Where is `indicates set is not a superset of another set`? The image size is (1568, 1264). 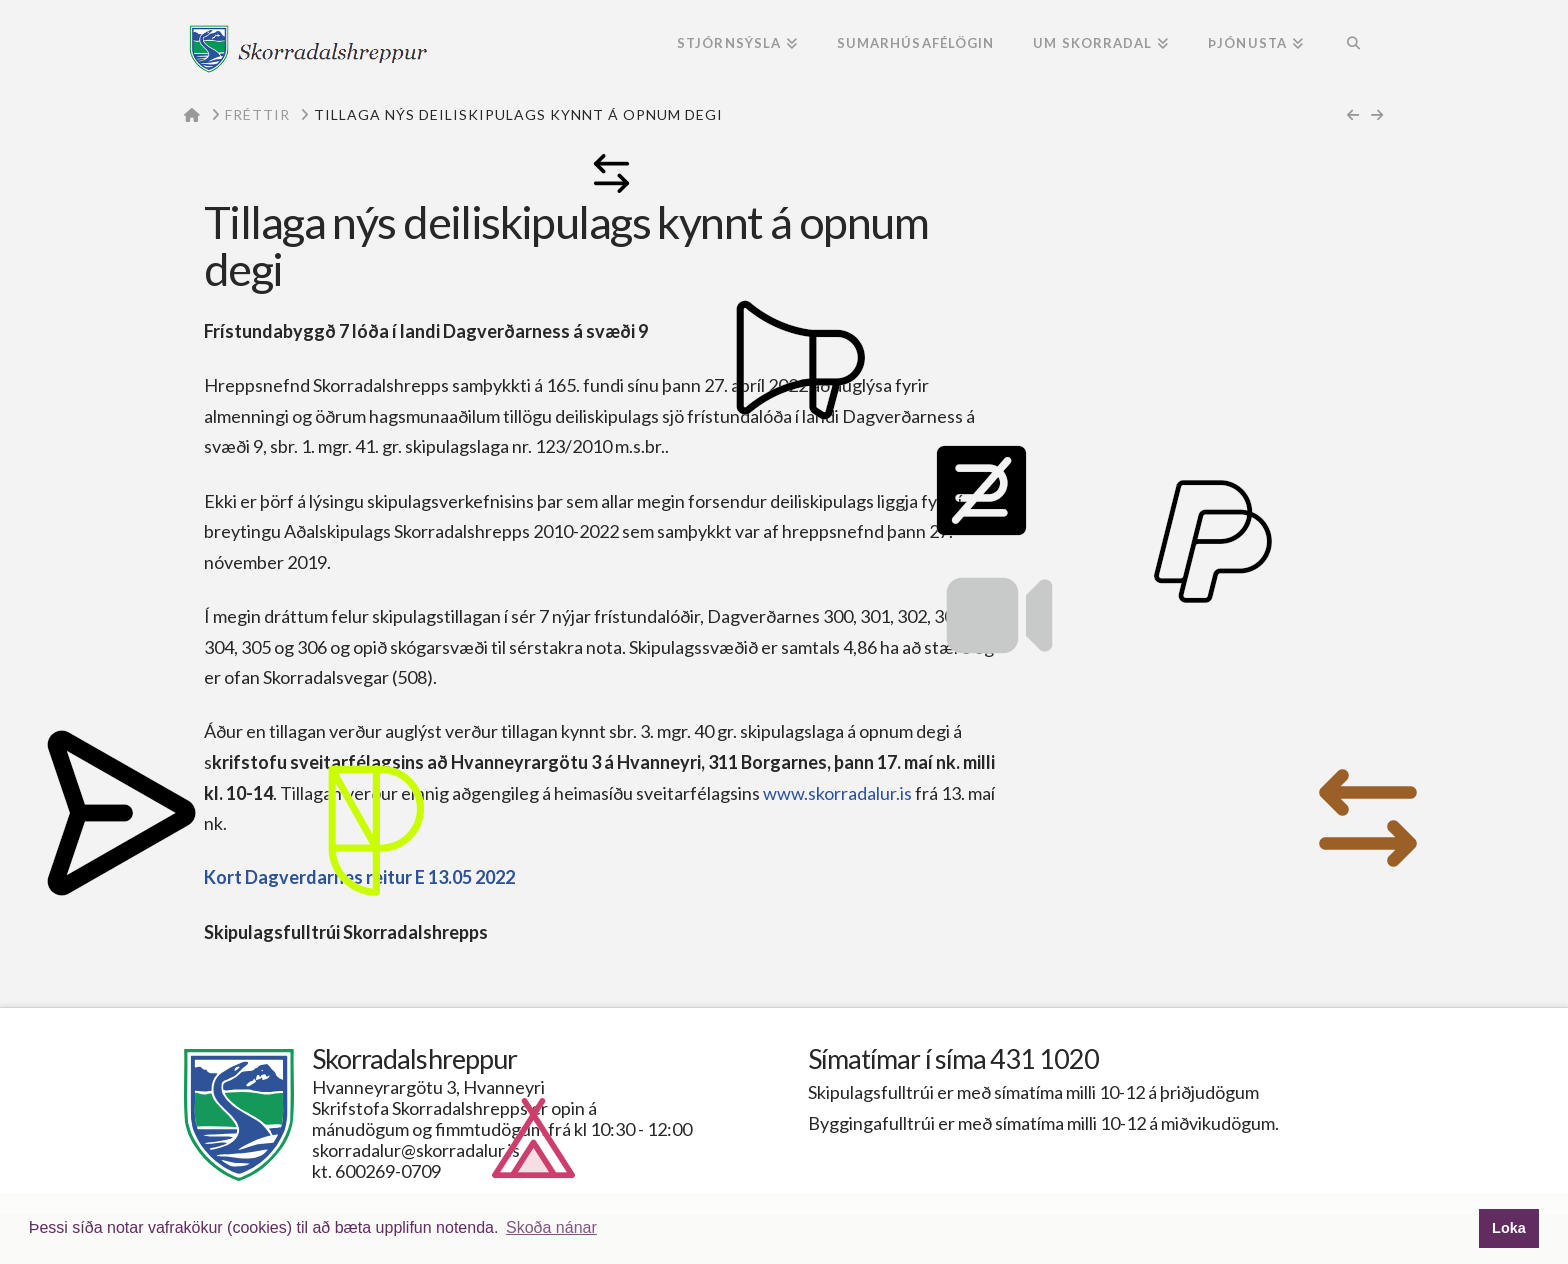 indicates set is not a superset of another set is located at coordinates (981, 490).